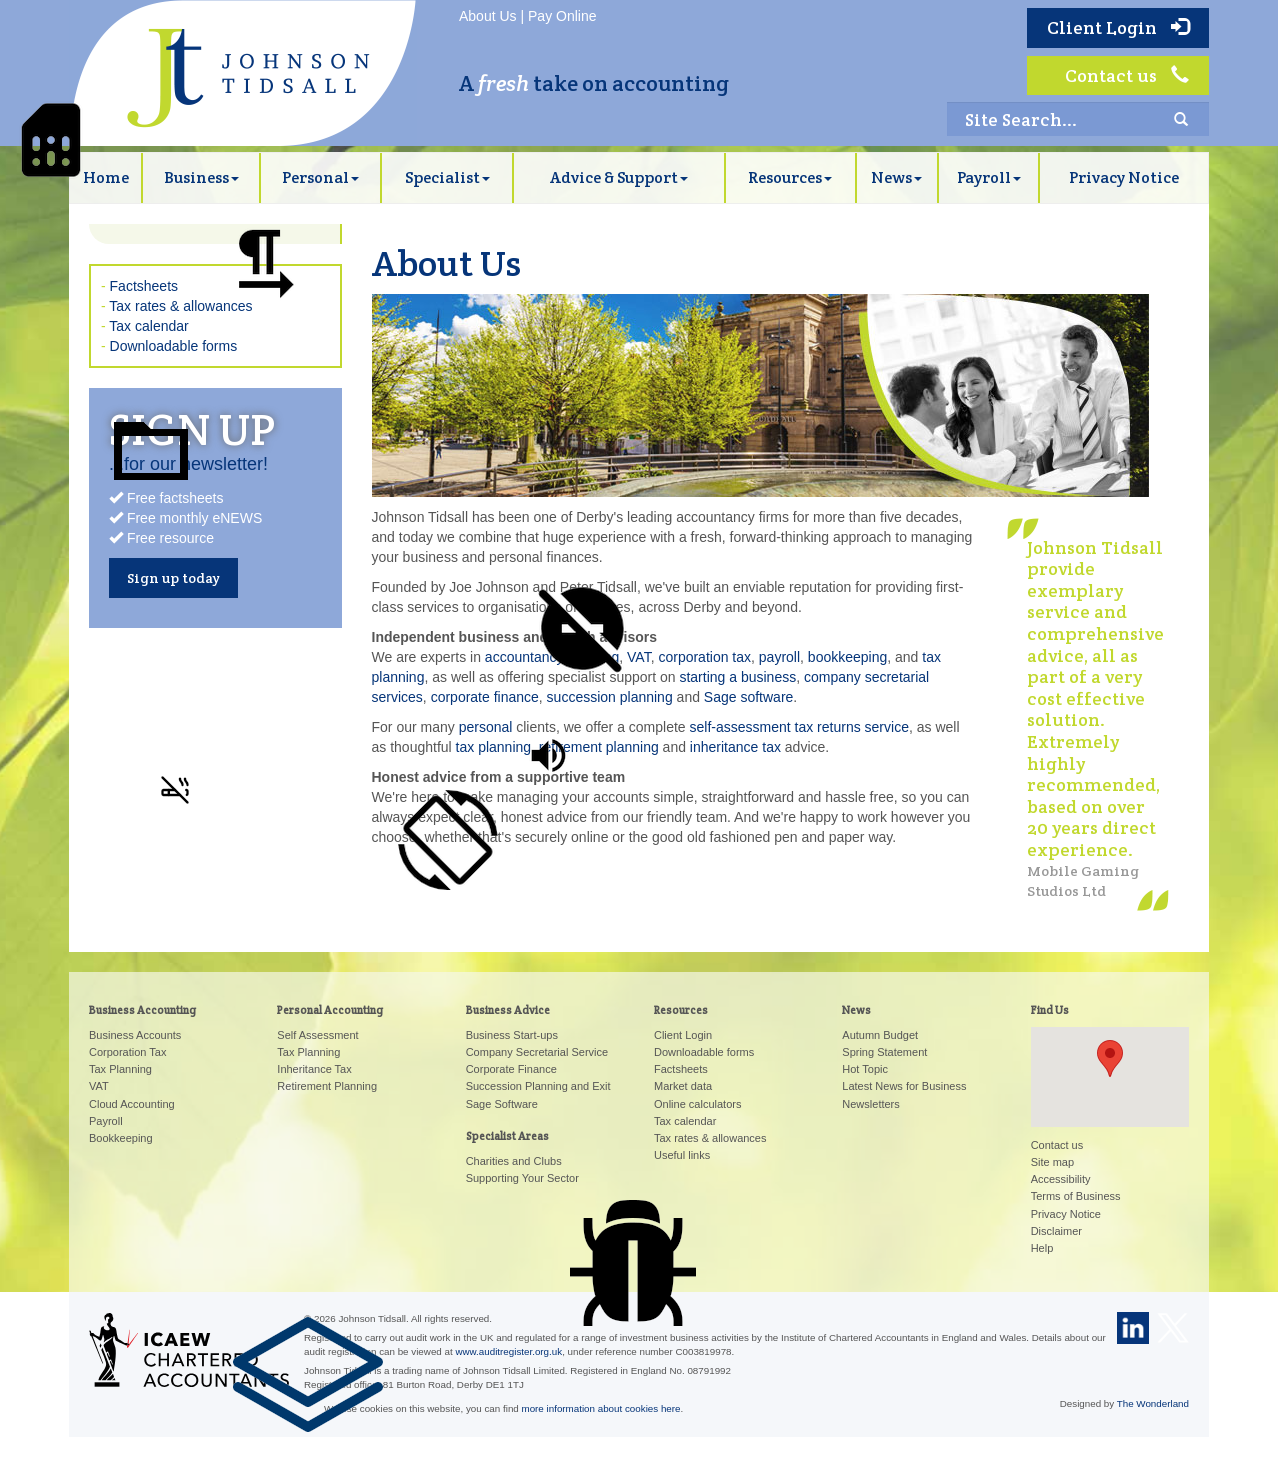  Describe the element at coordinates (448, 840) in the screenshot. I see `rotate screen orientation` at that location.